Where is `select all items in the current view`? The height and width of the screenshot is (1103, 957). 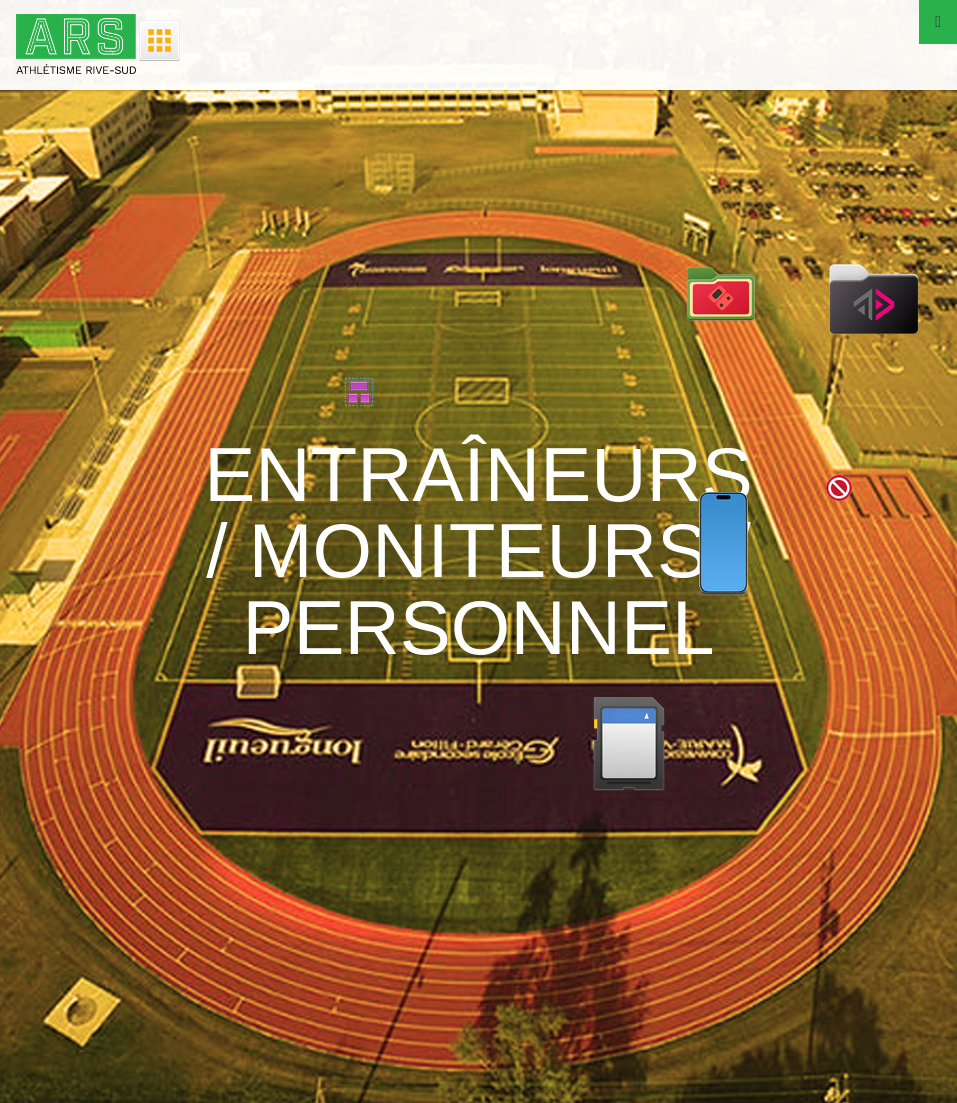
select all items in the current view is located at coordinates (359, 392).